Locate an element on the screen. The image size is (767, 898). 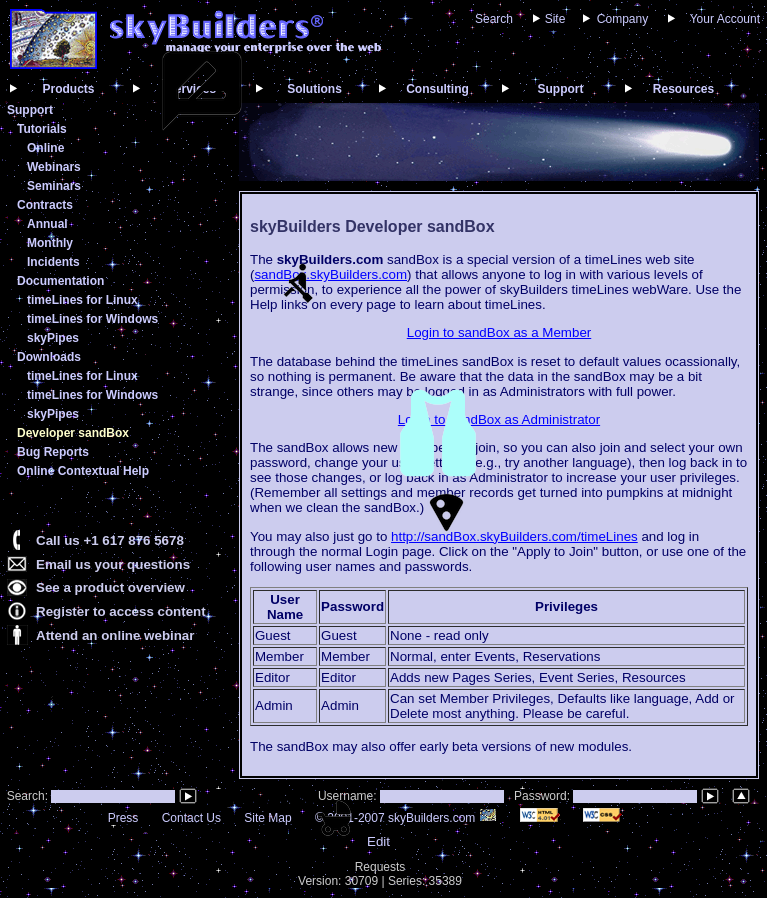
indicates child-friendly or family-friendly location is located at coordinates (335, 818).